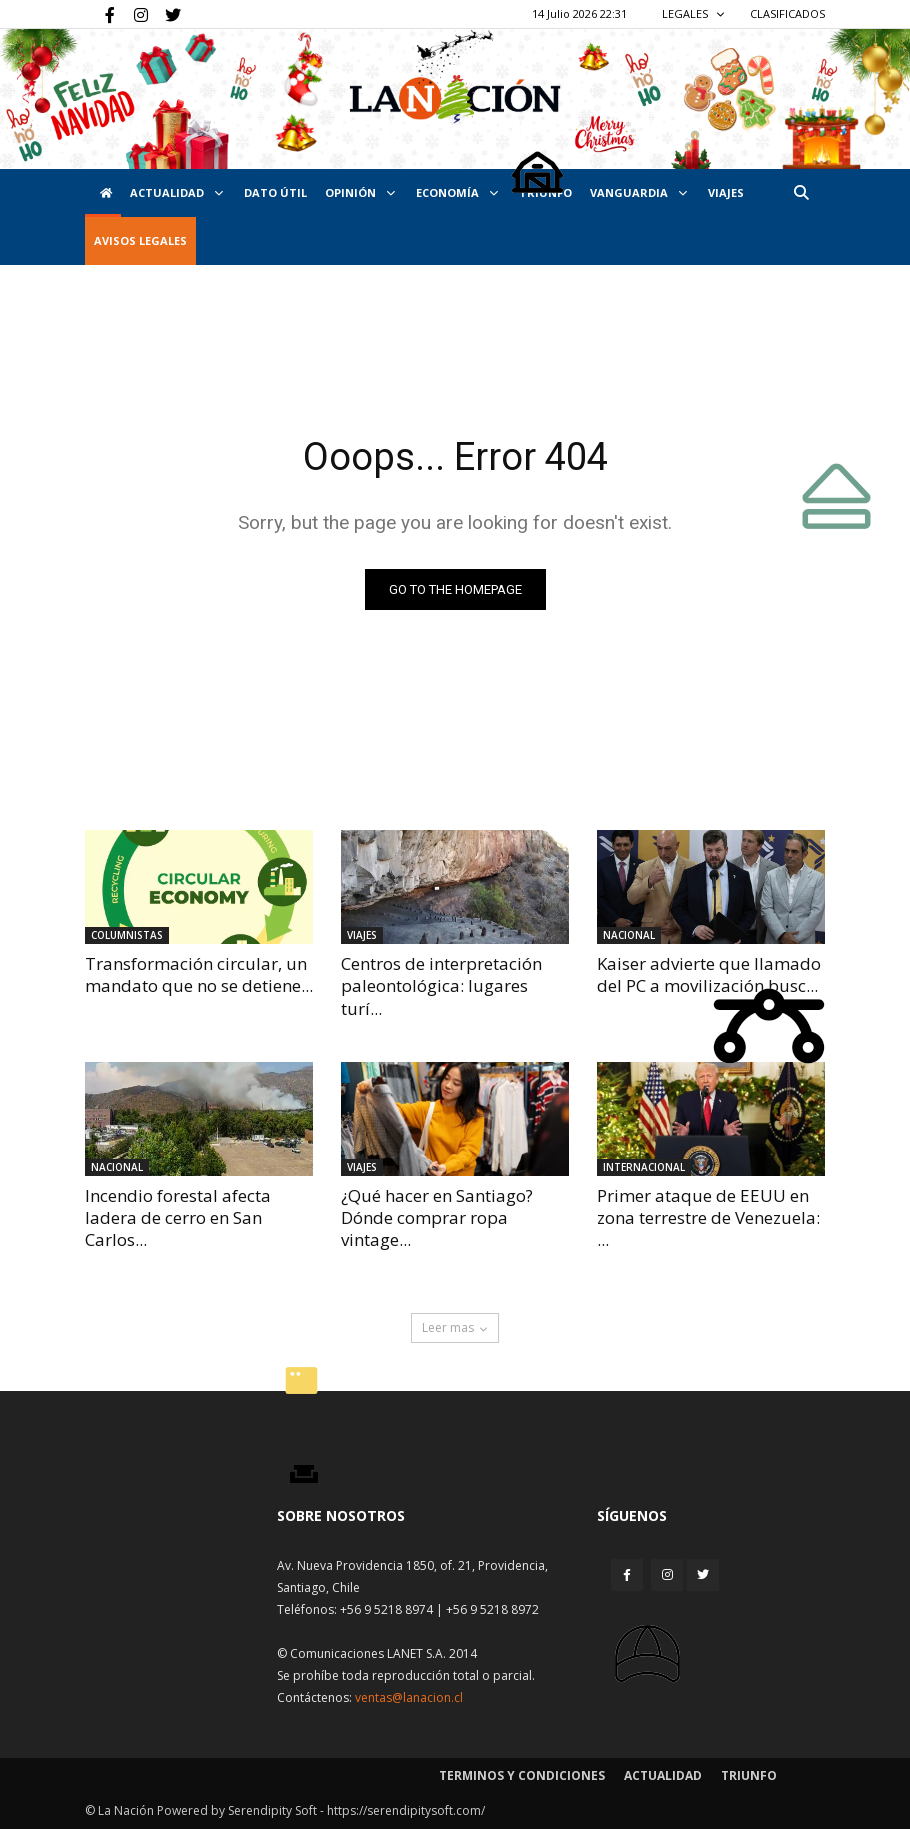 The height and width of the screenshot is (1829, 910). Describe the element at coordinates (836, 500) in the screenshot. I see `eject media or disc` at that location.